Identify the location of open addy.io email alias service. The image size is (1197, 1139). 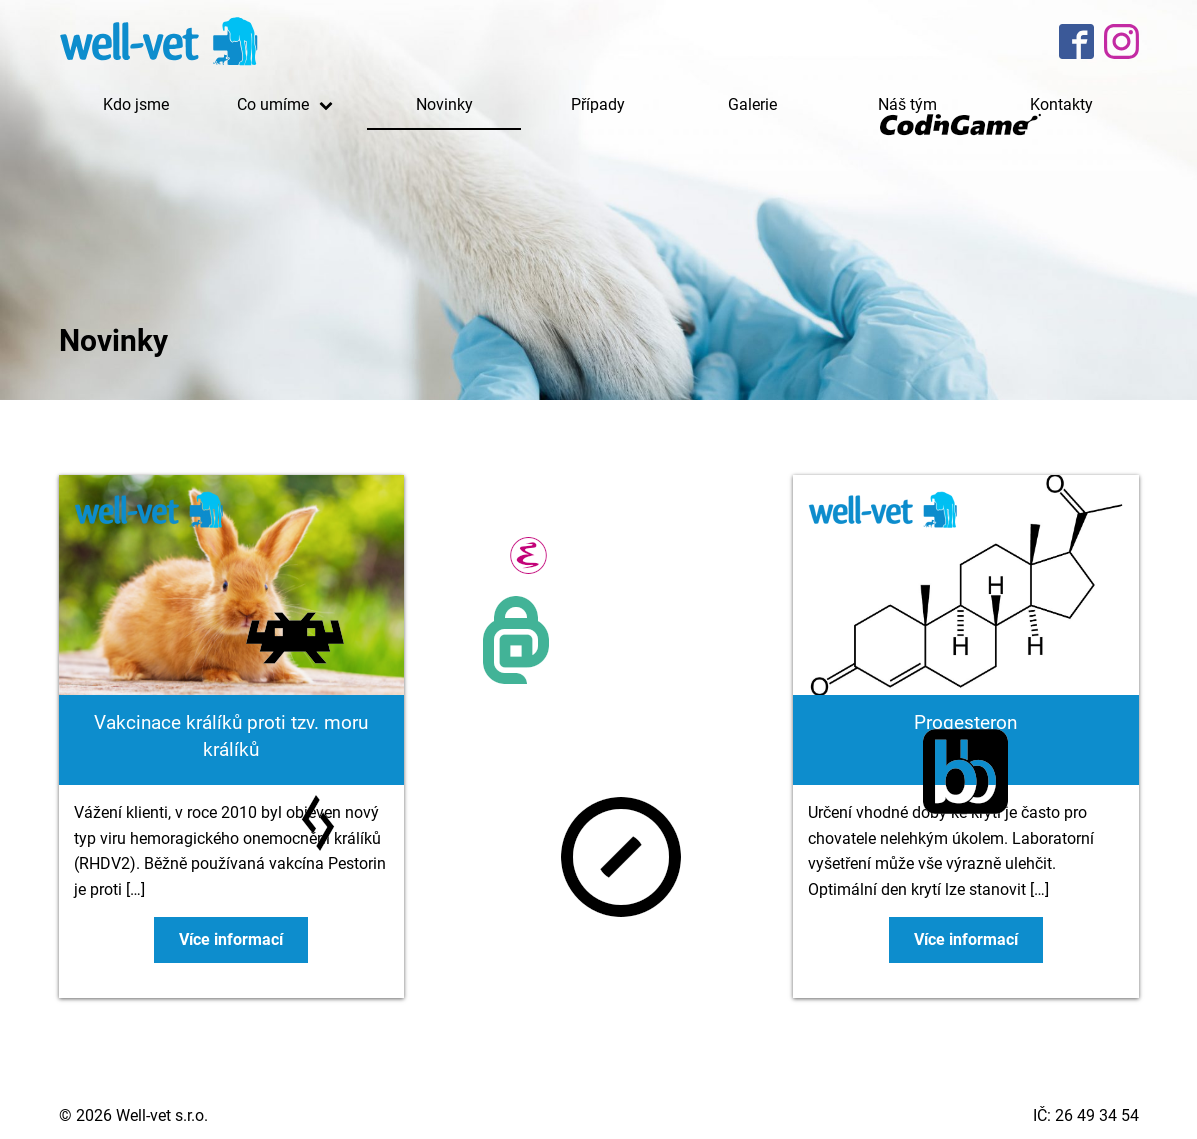
(516, 640).